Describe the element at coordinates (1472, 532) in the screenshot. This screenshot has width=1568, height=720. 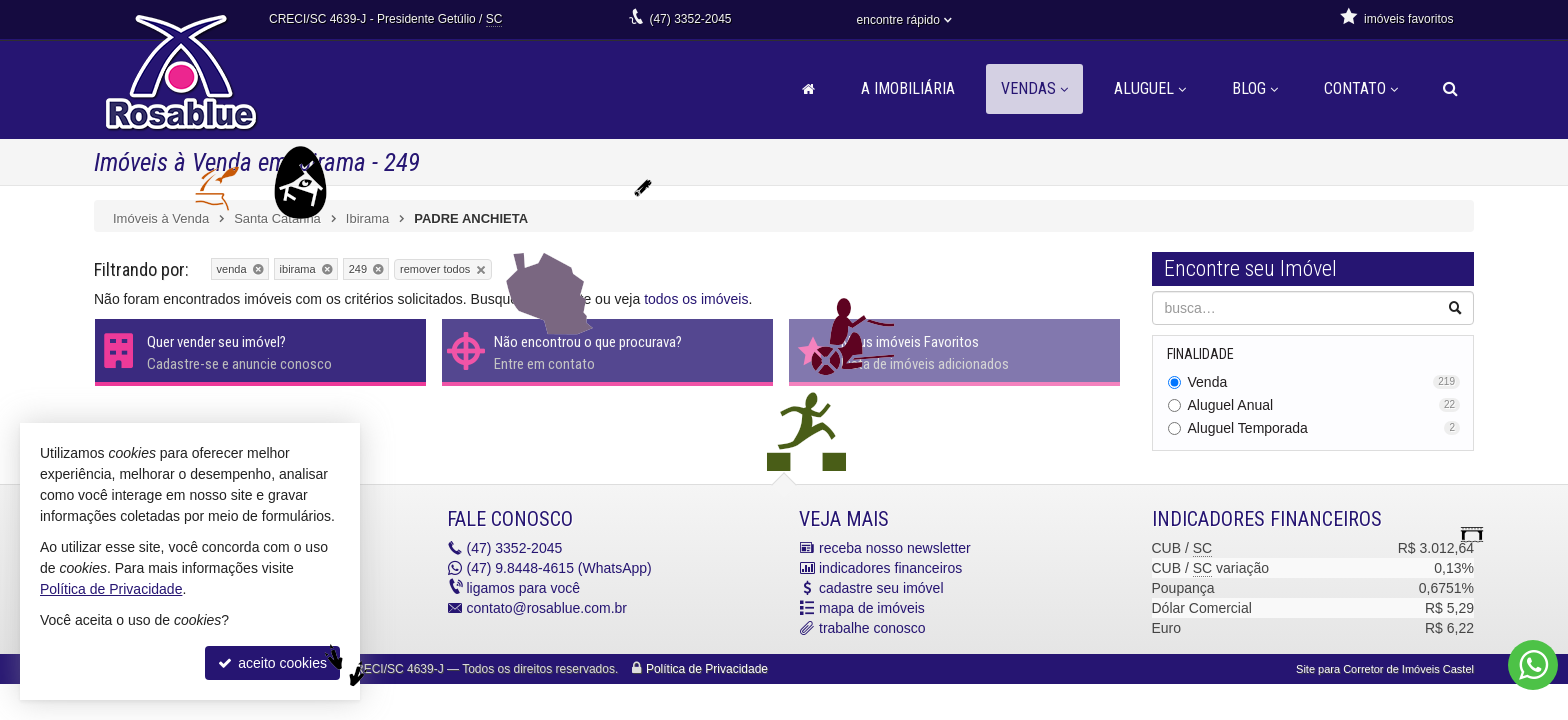
I see `view bridge or crossing information` at that location.